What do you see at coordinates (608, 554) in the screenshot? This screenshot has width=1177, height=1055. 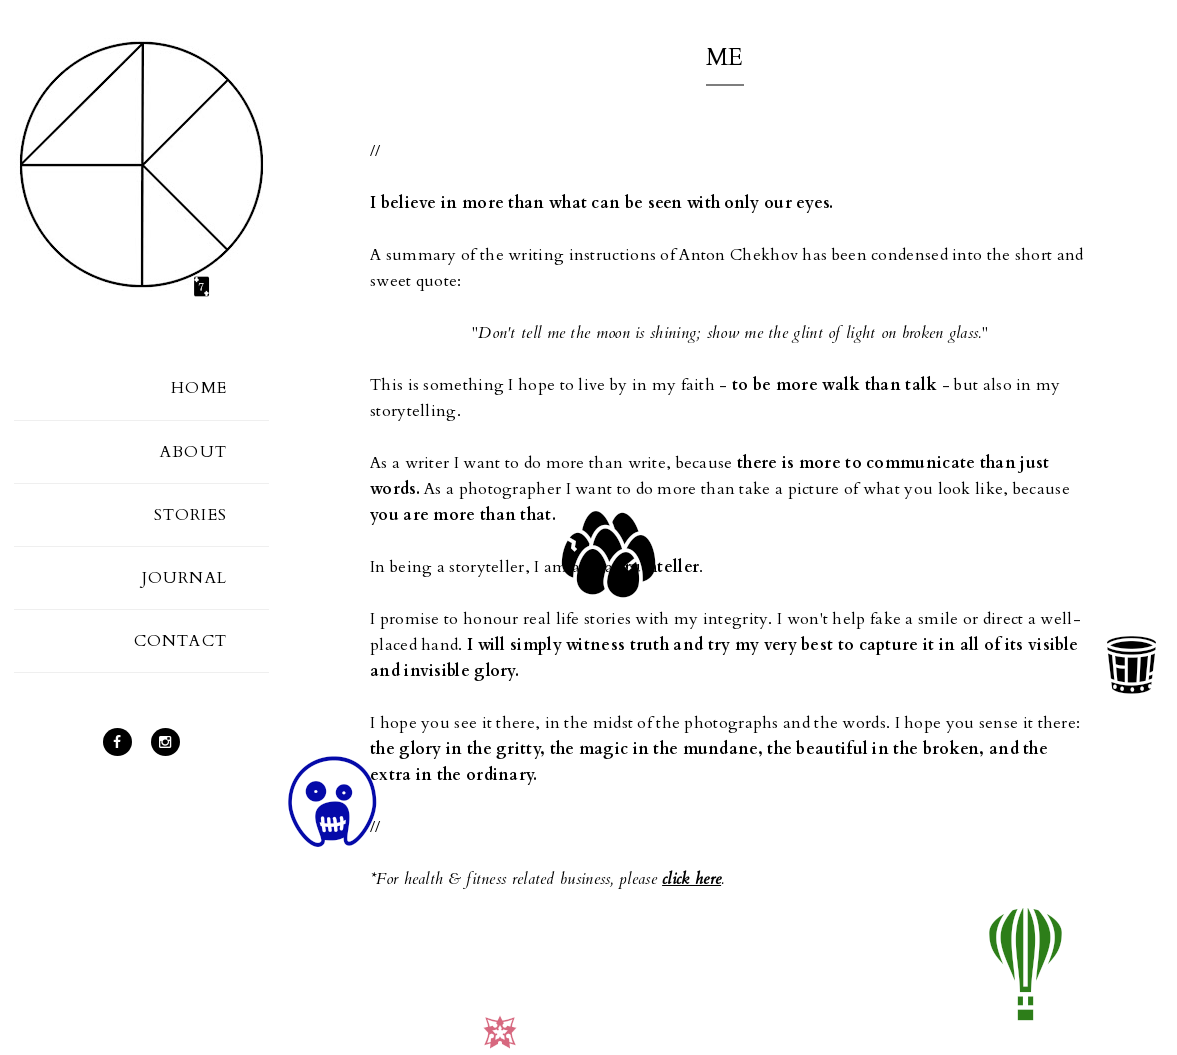 I see `indicates a nest or breeding area in gameplay` at bounding box center [608, 554].